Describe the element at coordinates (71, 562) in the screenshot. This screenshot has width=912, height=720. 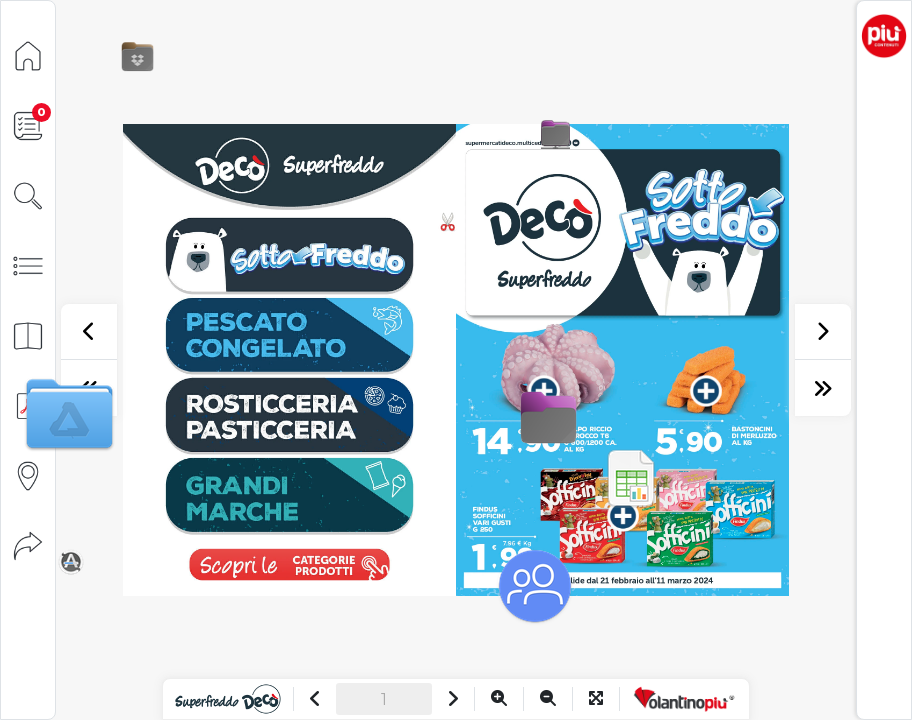
I see `check for and install system software updates` at that location.